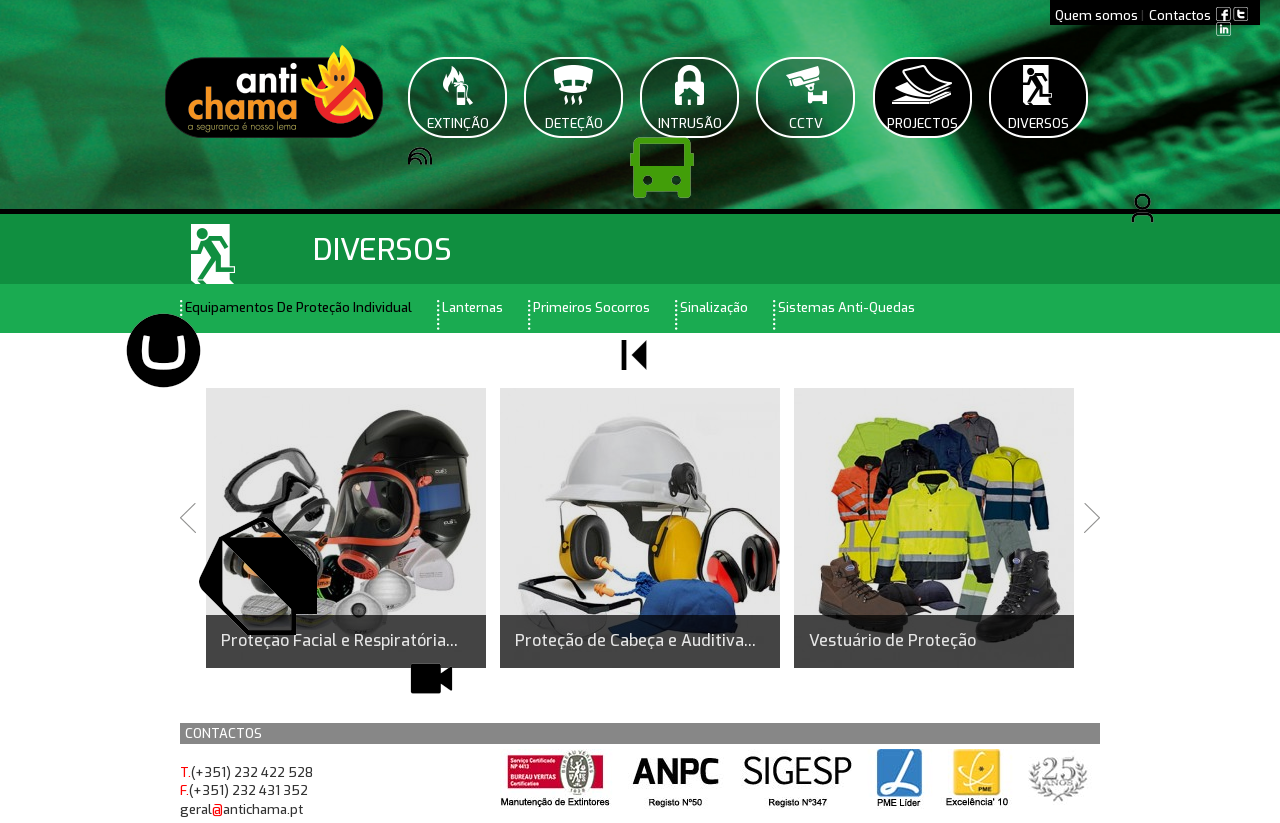 The height and width of the screenshot is (823, 1280). What do you see at coordinates (163, 350) in the screenshot?
I see `umbraco CMS logo` at bounding box center [163, 350].